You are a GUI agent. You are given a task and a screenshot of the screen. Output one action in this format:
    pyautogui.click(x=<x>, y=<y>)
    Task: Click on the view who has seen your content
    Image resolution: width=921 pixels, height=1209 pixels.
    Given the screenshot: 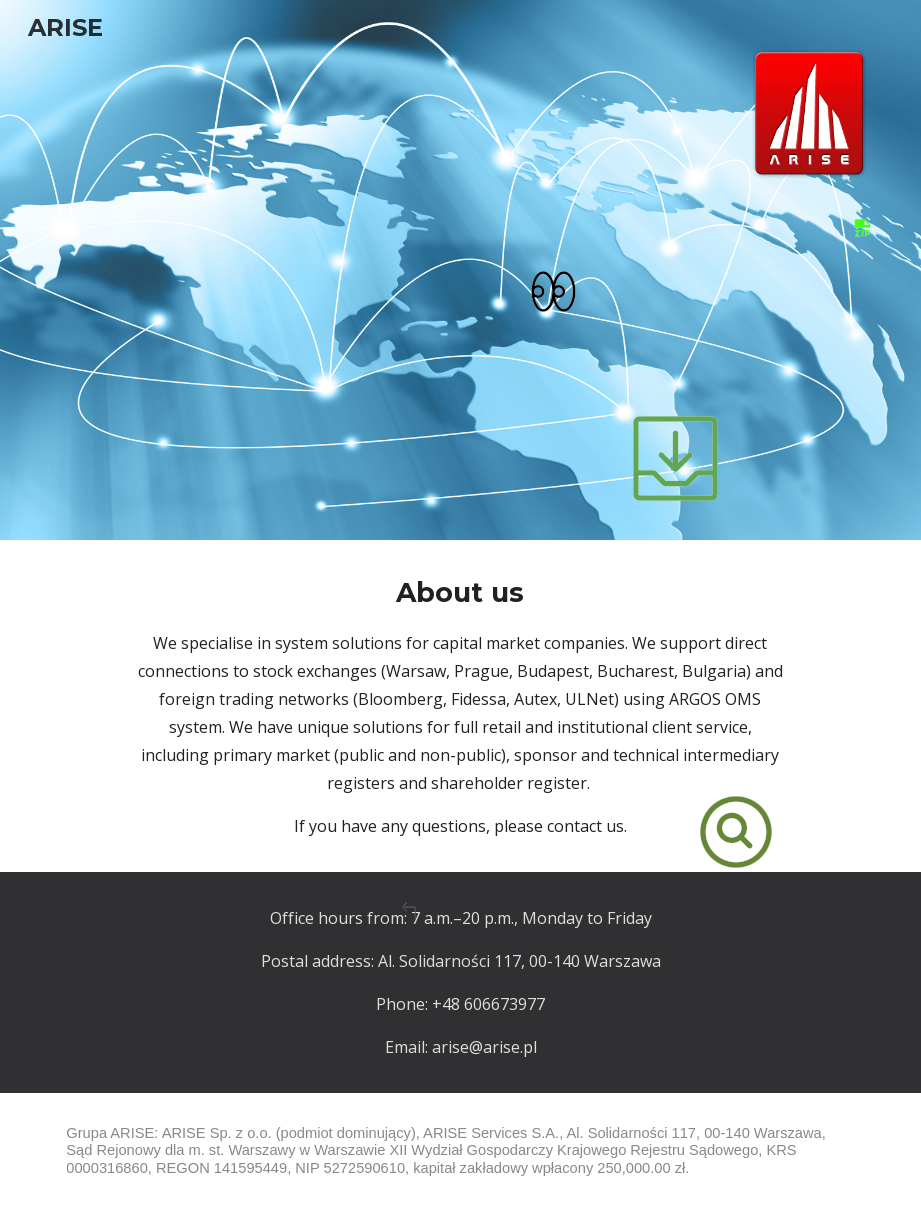 What is the action you would take?
    pyautogui.click(x=553, y=291)
    